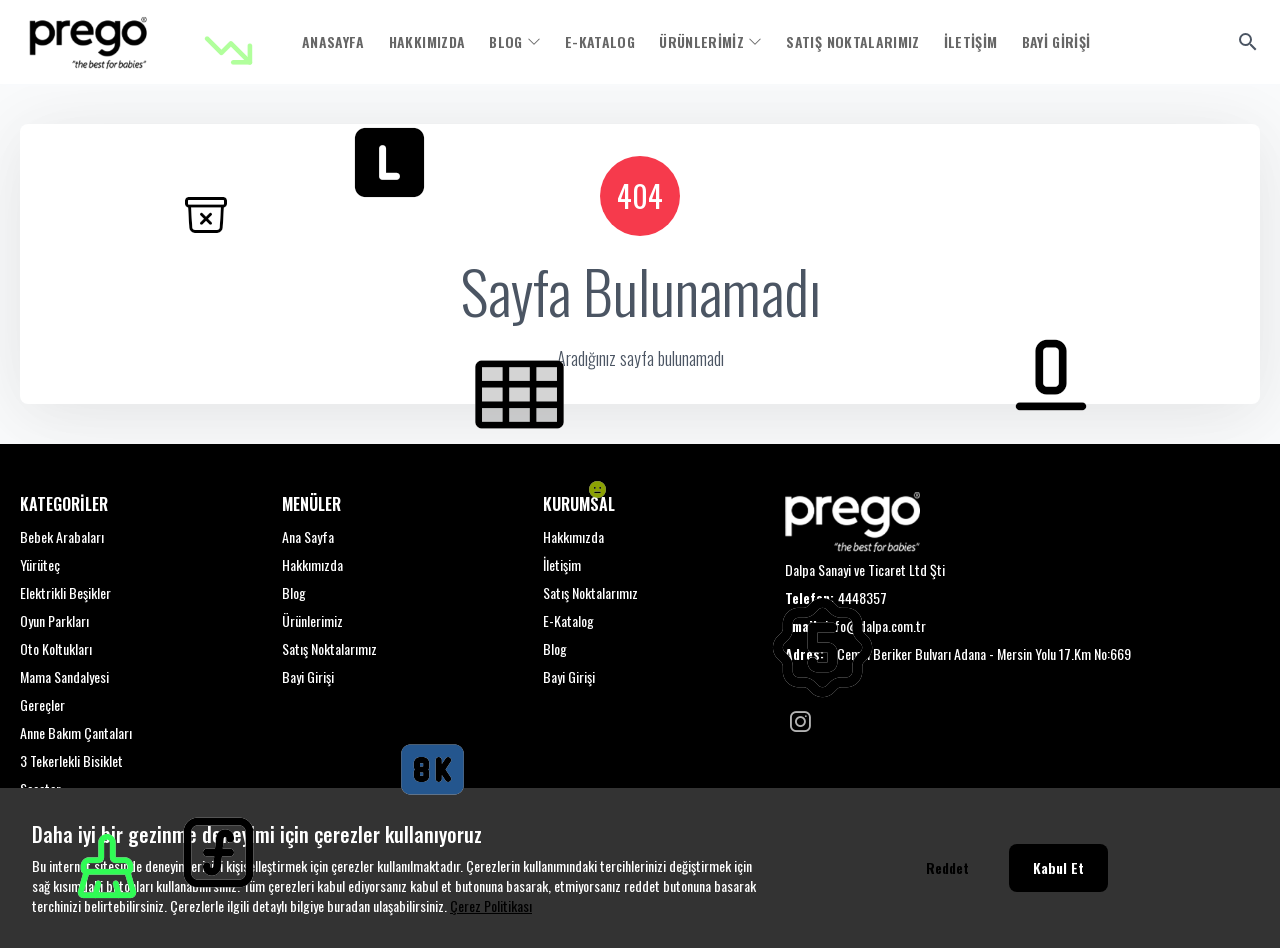 The image size is (1280, 948). What do you see at coordinates (519, 394) in the screenshot?
I see `switch to grid view layout` at bounding box center [519, 394].